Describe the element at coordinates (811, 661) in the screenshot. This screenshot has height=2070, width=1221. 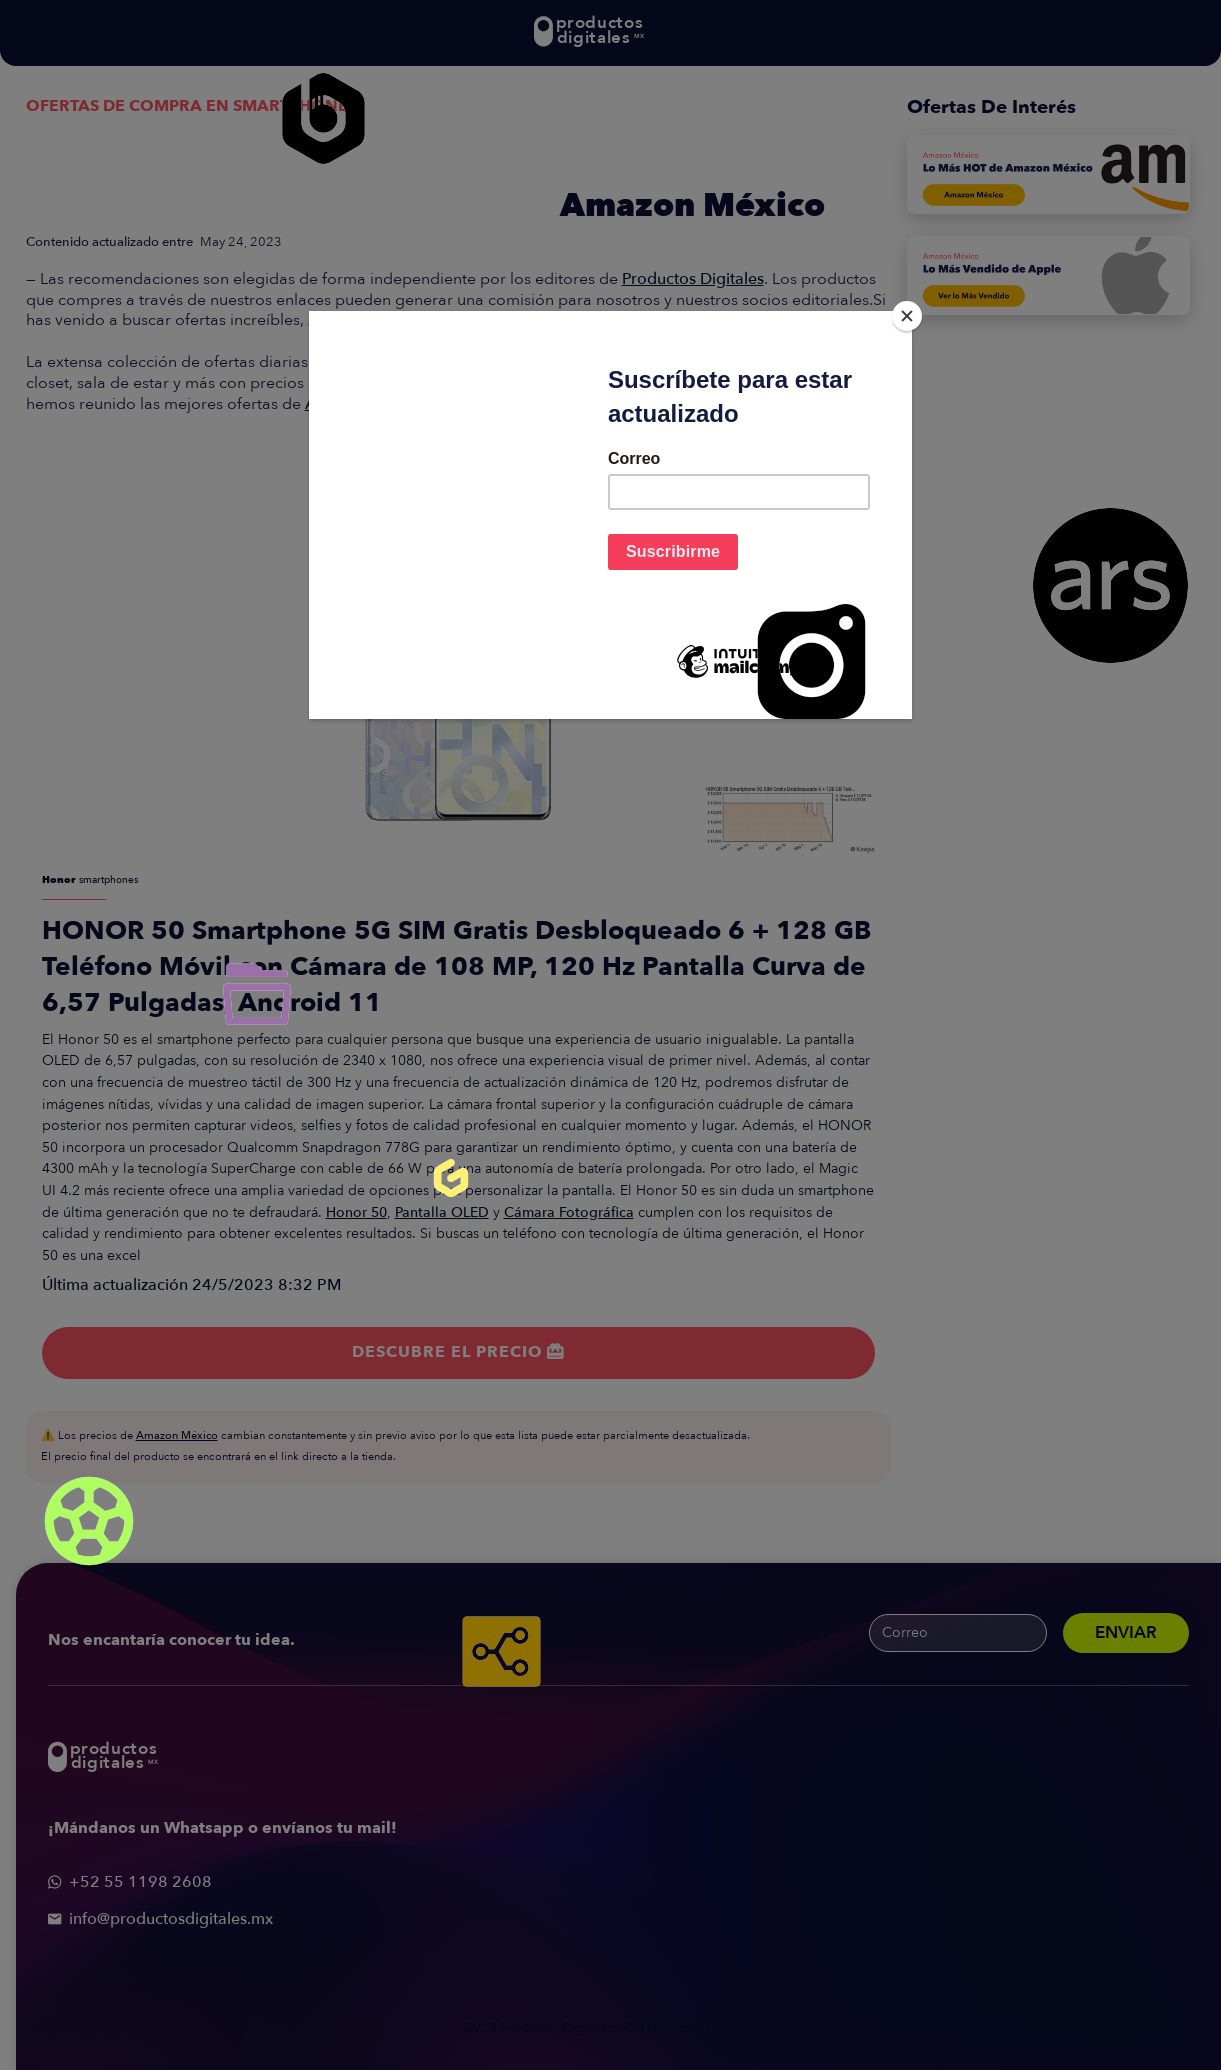
I see `open piwigo photo gallery app` at that location.